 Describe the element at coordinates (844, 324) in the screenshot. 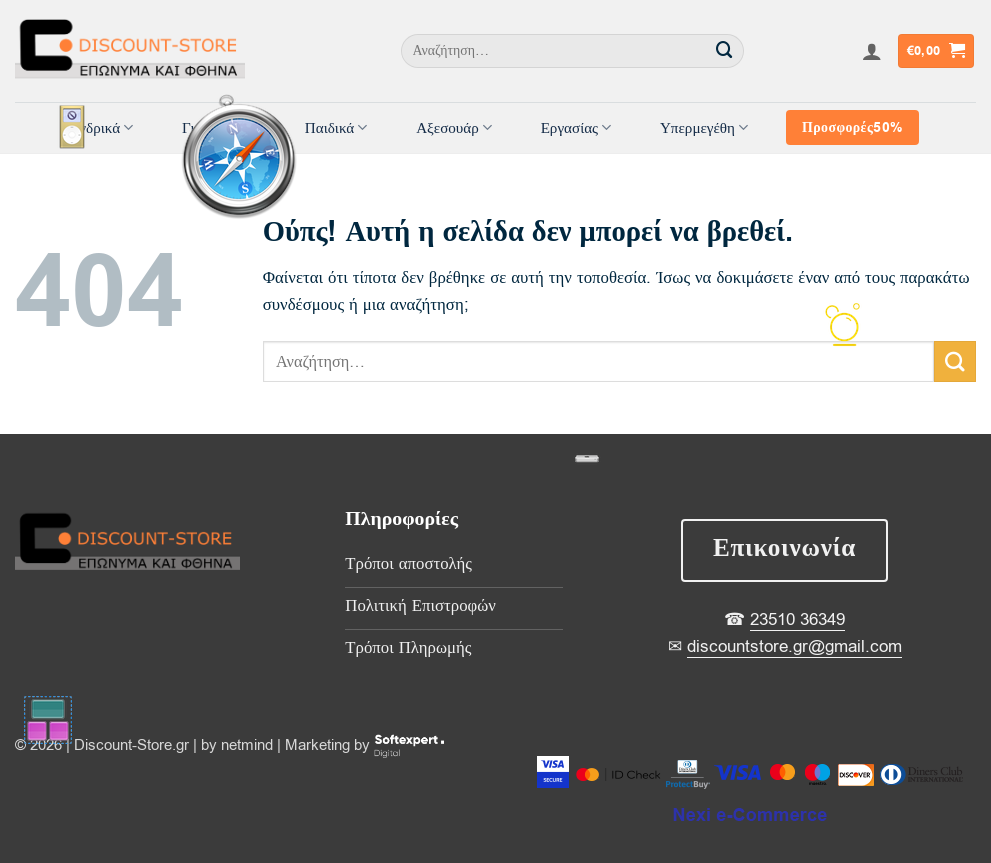

I see `add particle effects to video` at that location.